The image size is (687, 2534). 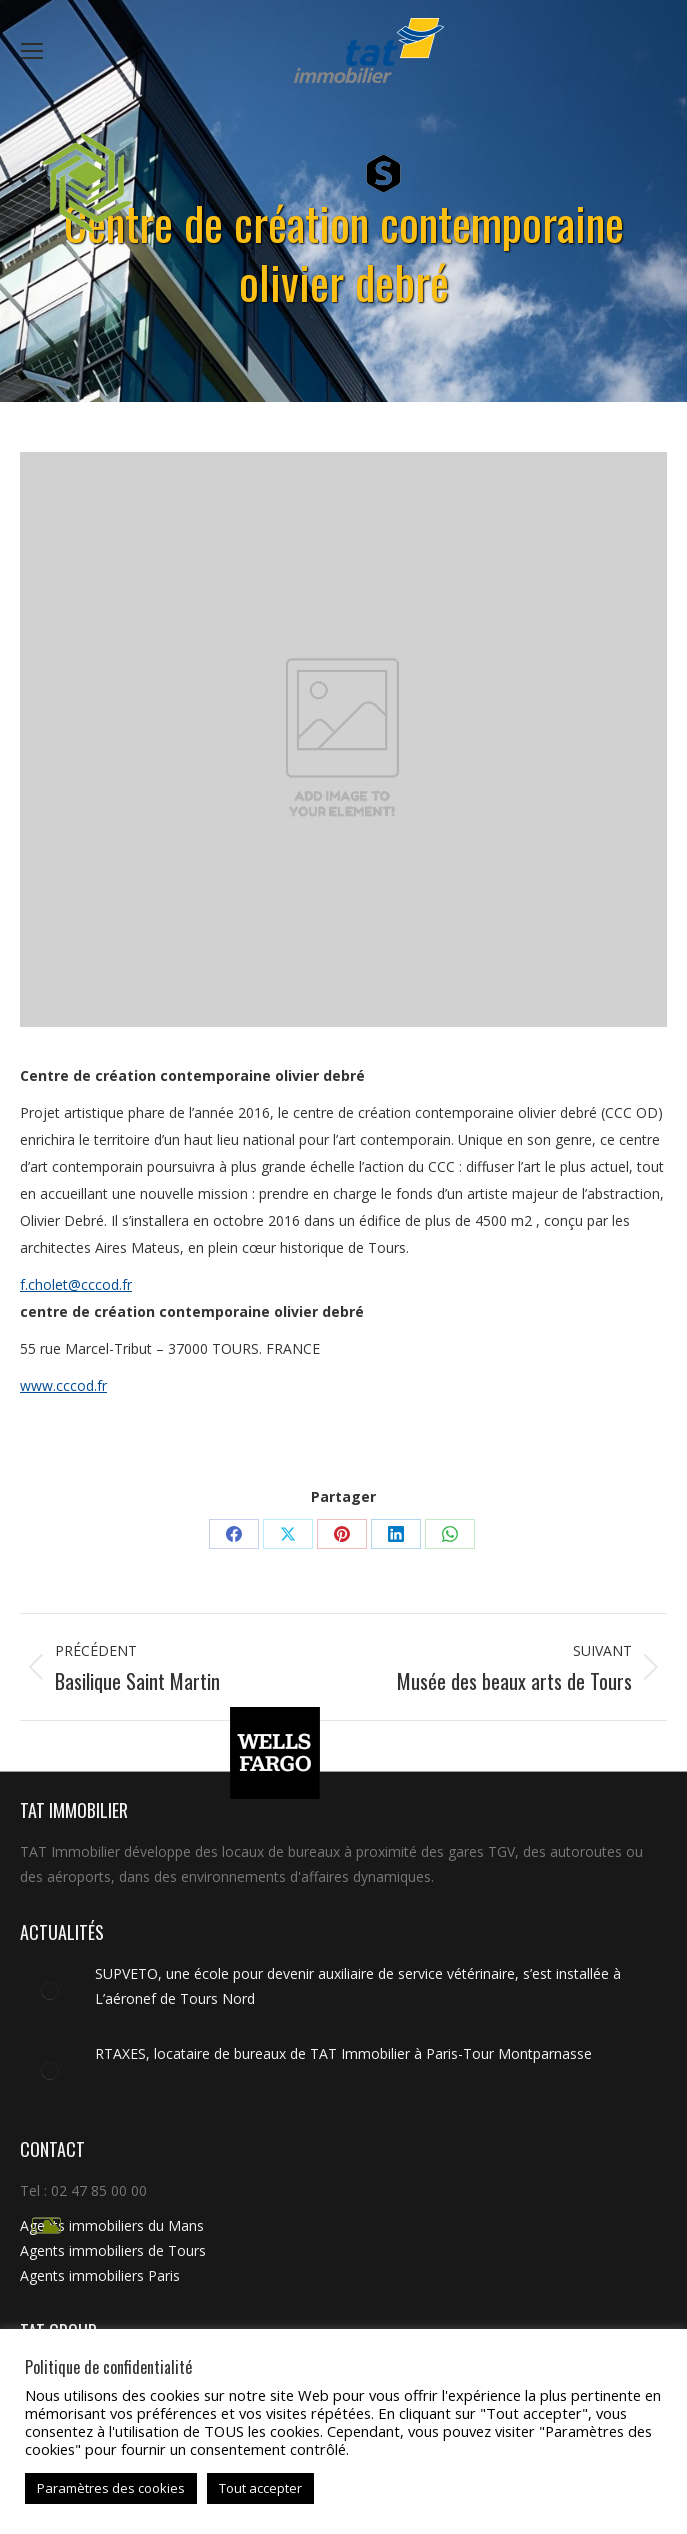 What do you see at coordinates (46, 2225) in the screenshot?
I see `open the MLB app` at bounding box center [46, 2225].